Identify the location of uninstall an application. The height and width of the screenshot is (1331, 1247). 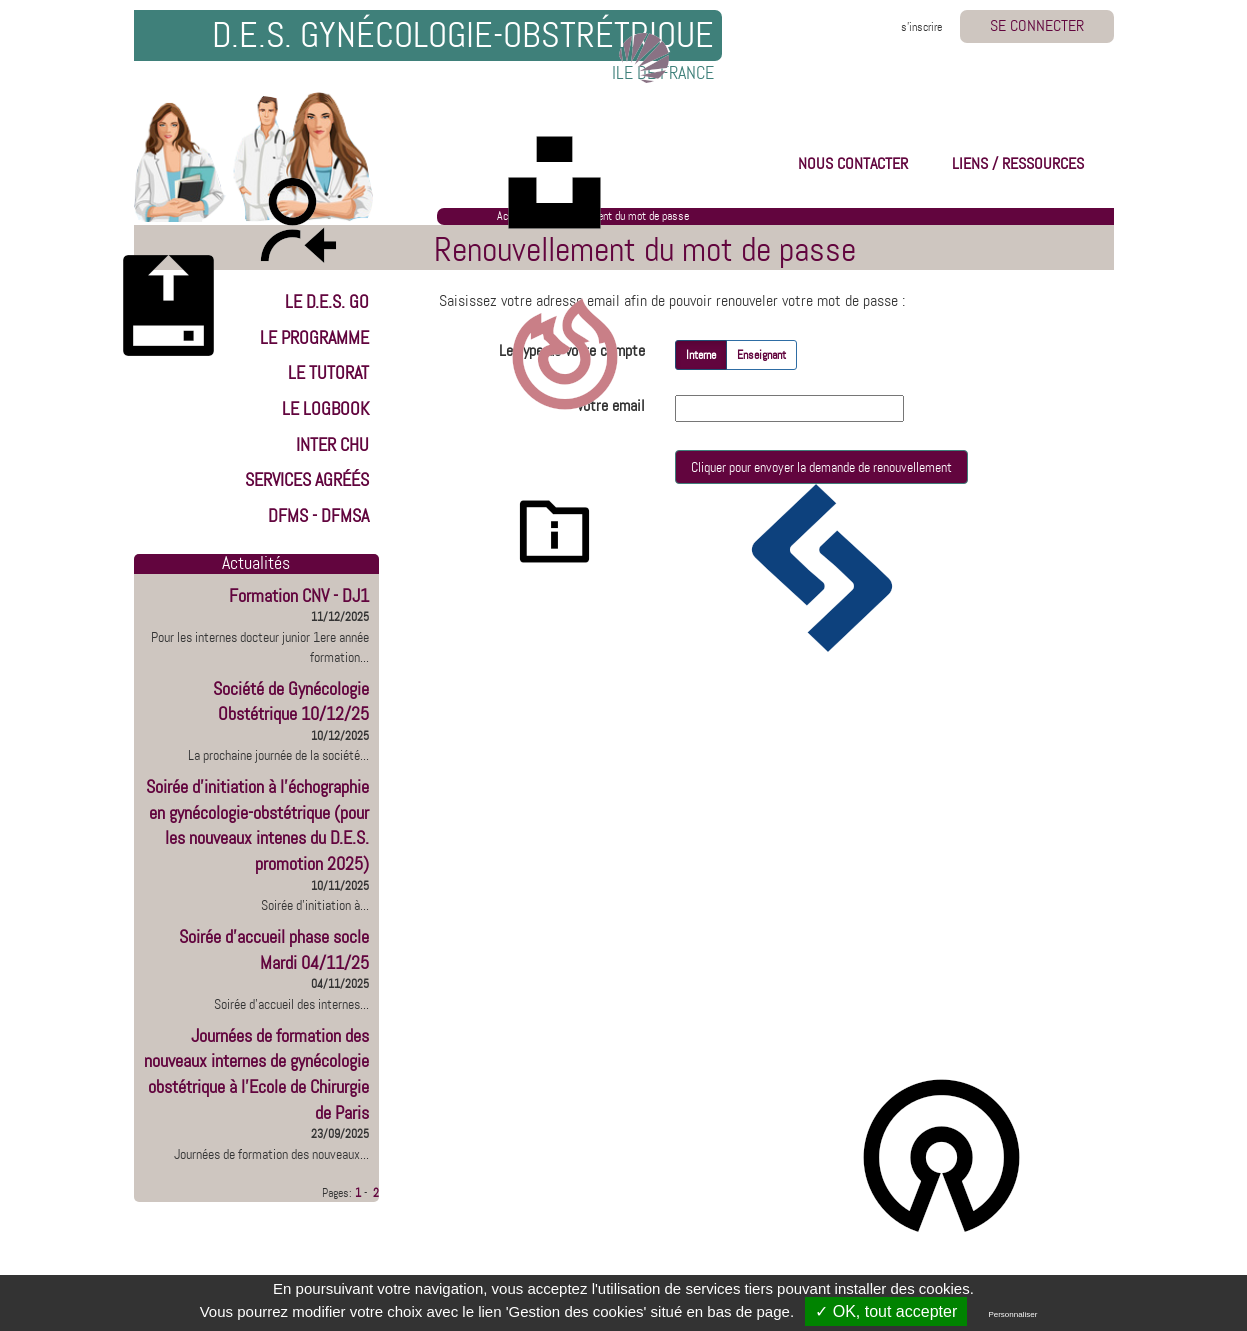
(168, 305).